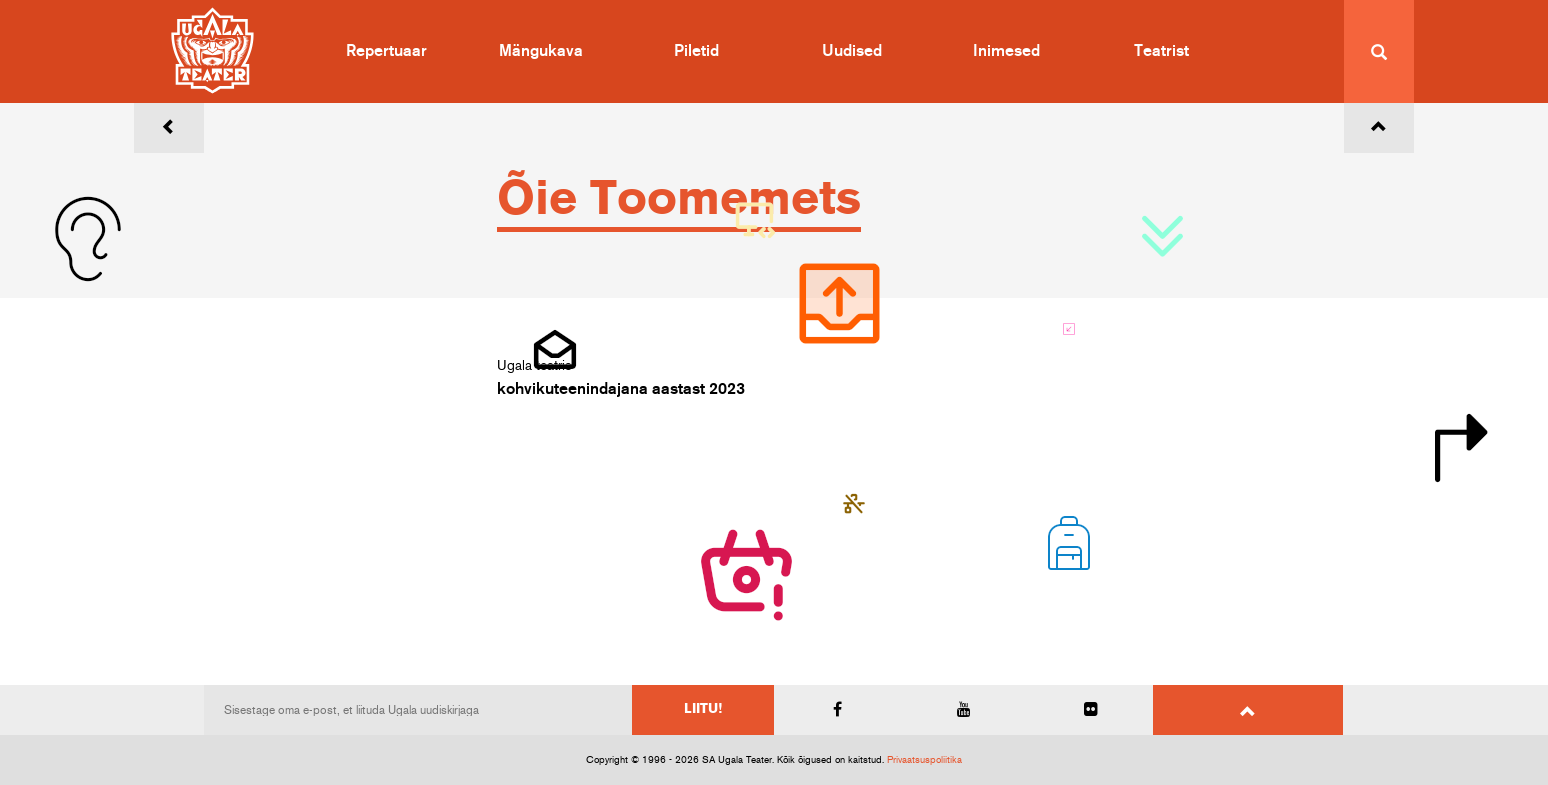 This screenshot has width=1548, height=785. Describe the element at coordinates (746, 570) in the screenshot. I see `indicates an issue with your shopping basket` at that location.